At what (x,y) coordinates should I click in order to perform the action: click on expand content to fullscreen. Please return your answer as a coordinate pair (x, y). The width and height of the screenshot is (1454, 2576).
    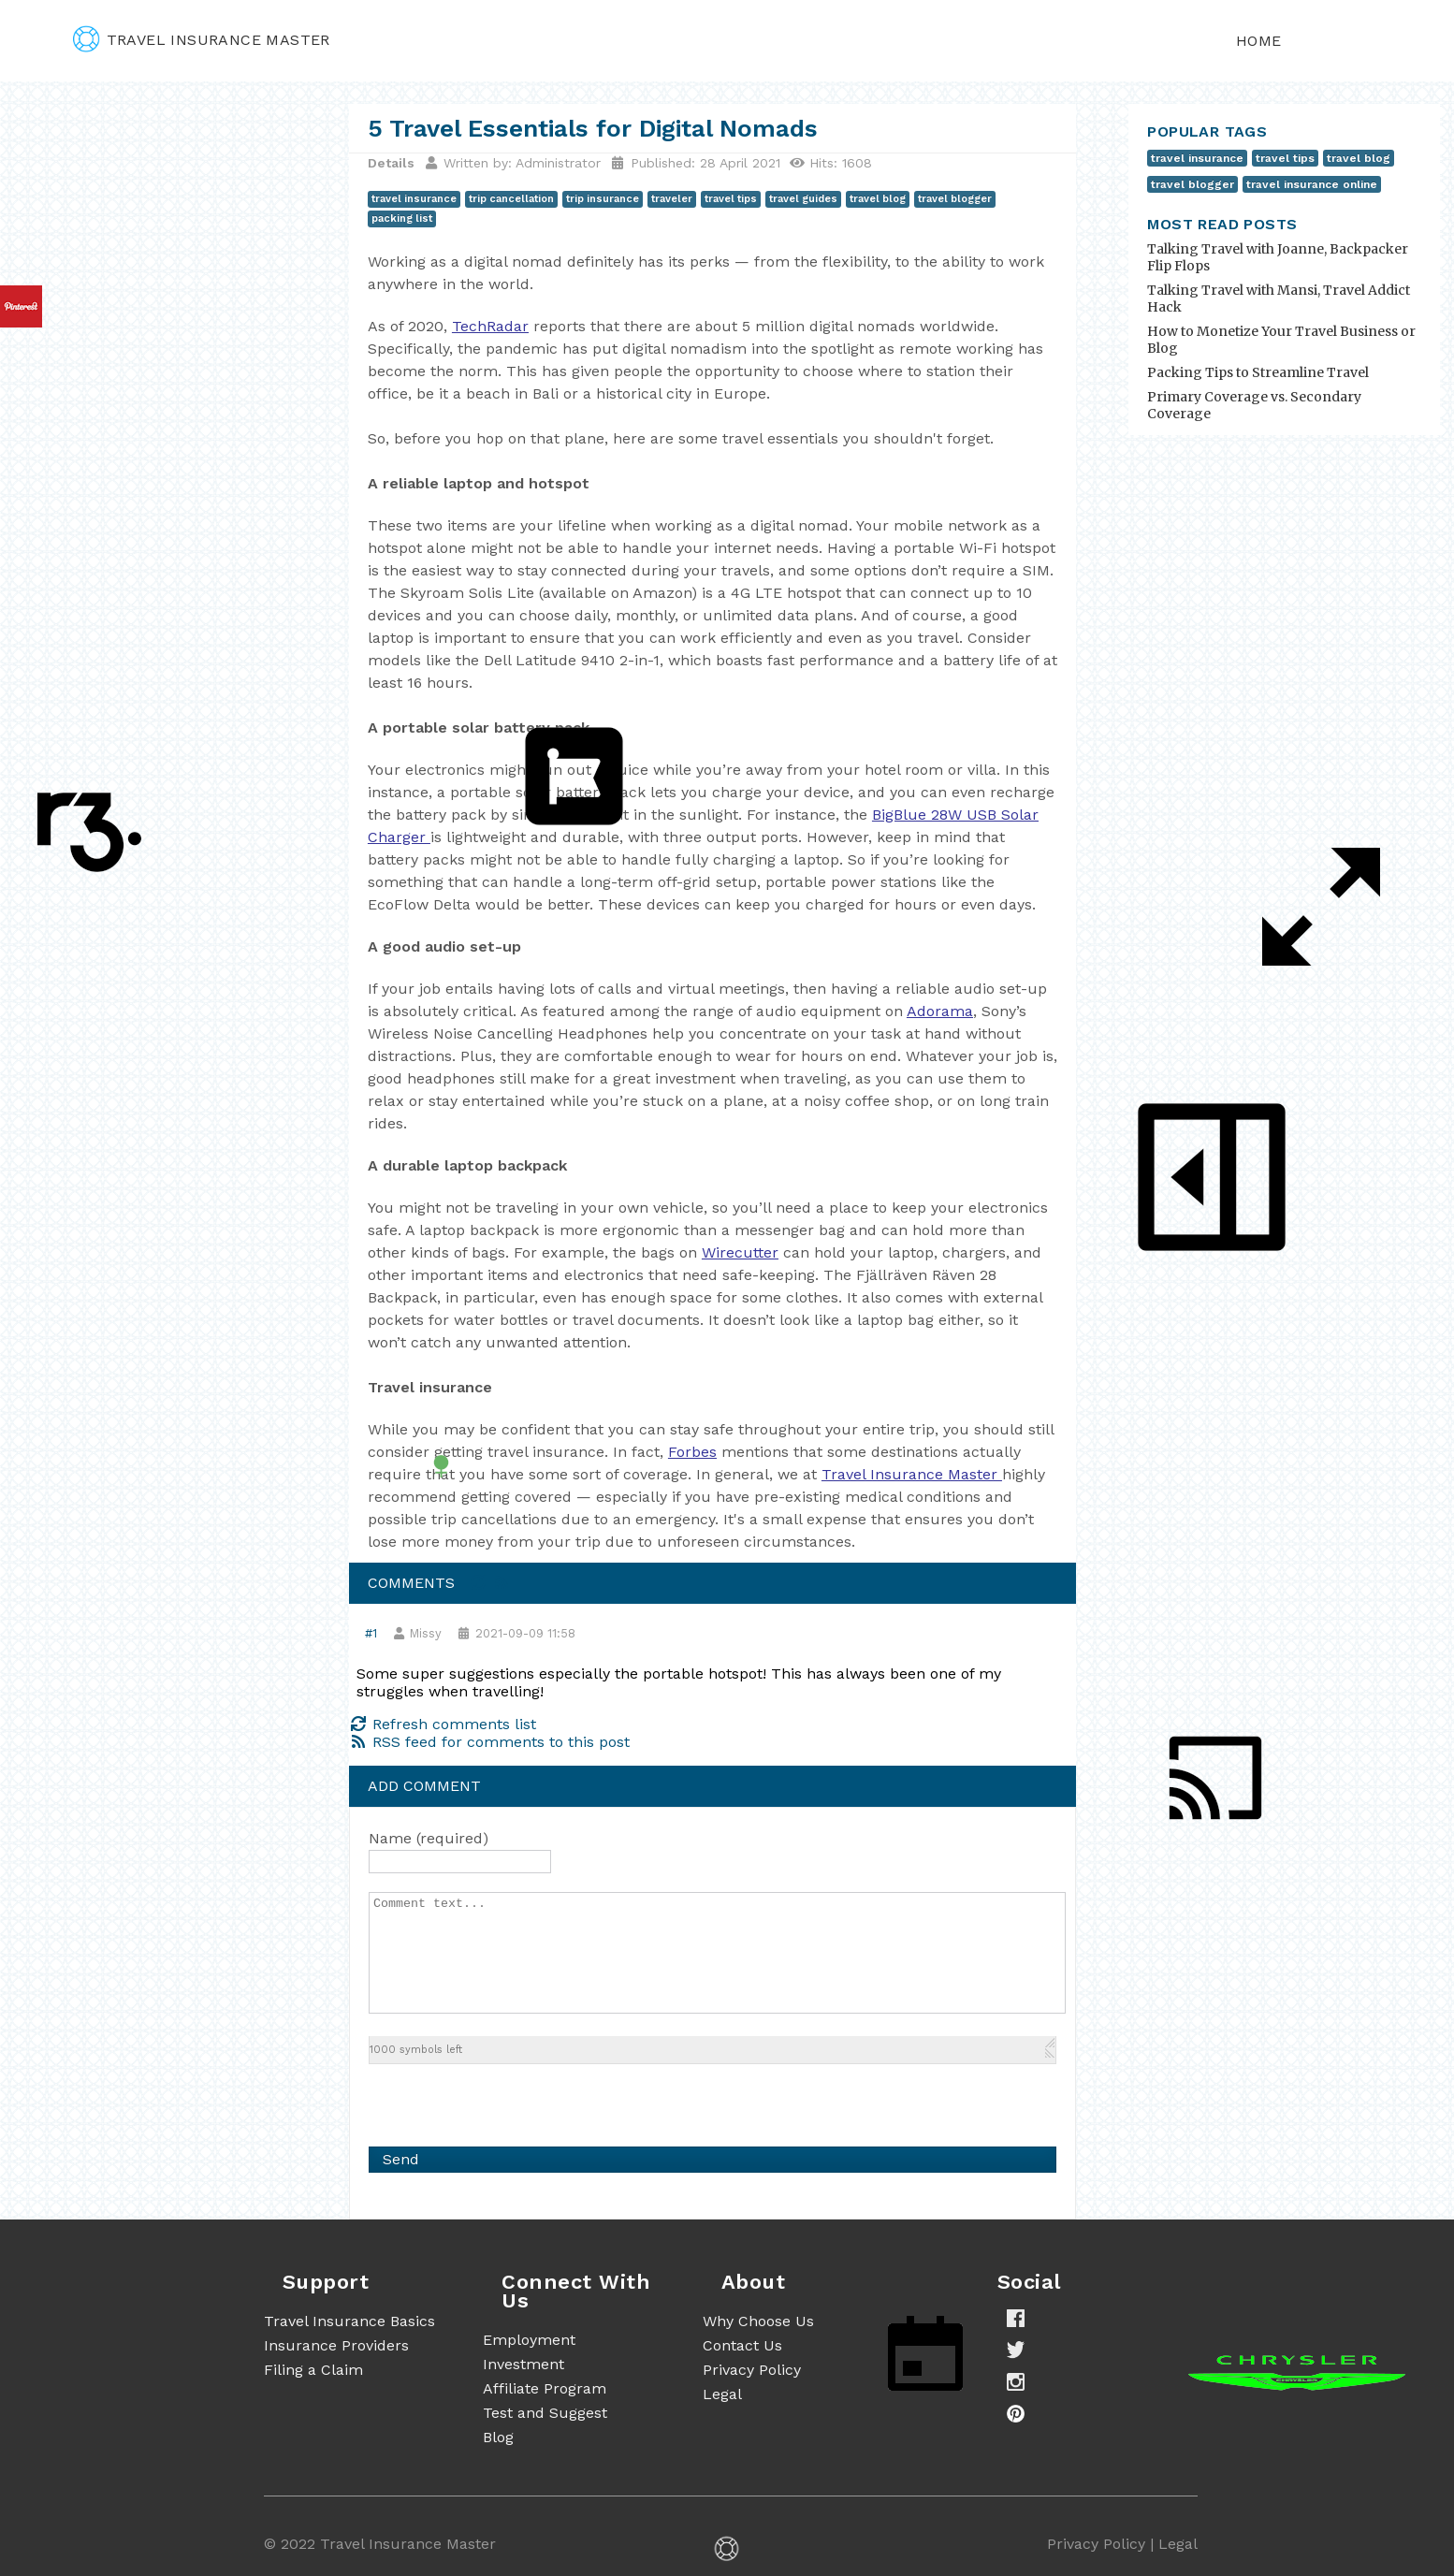
    Looking at the image, I should click on (1321, 907).